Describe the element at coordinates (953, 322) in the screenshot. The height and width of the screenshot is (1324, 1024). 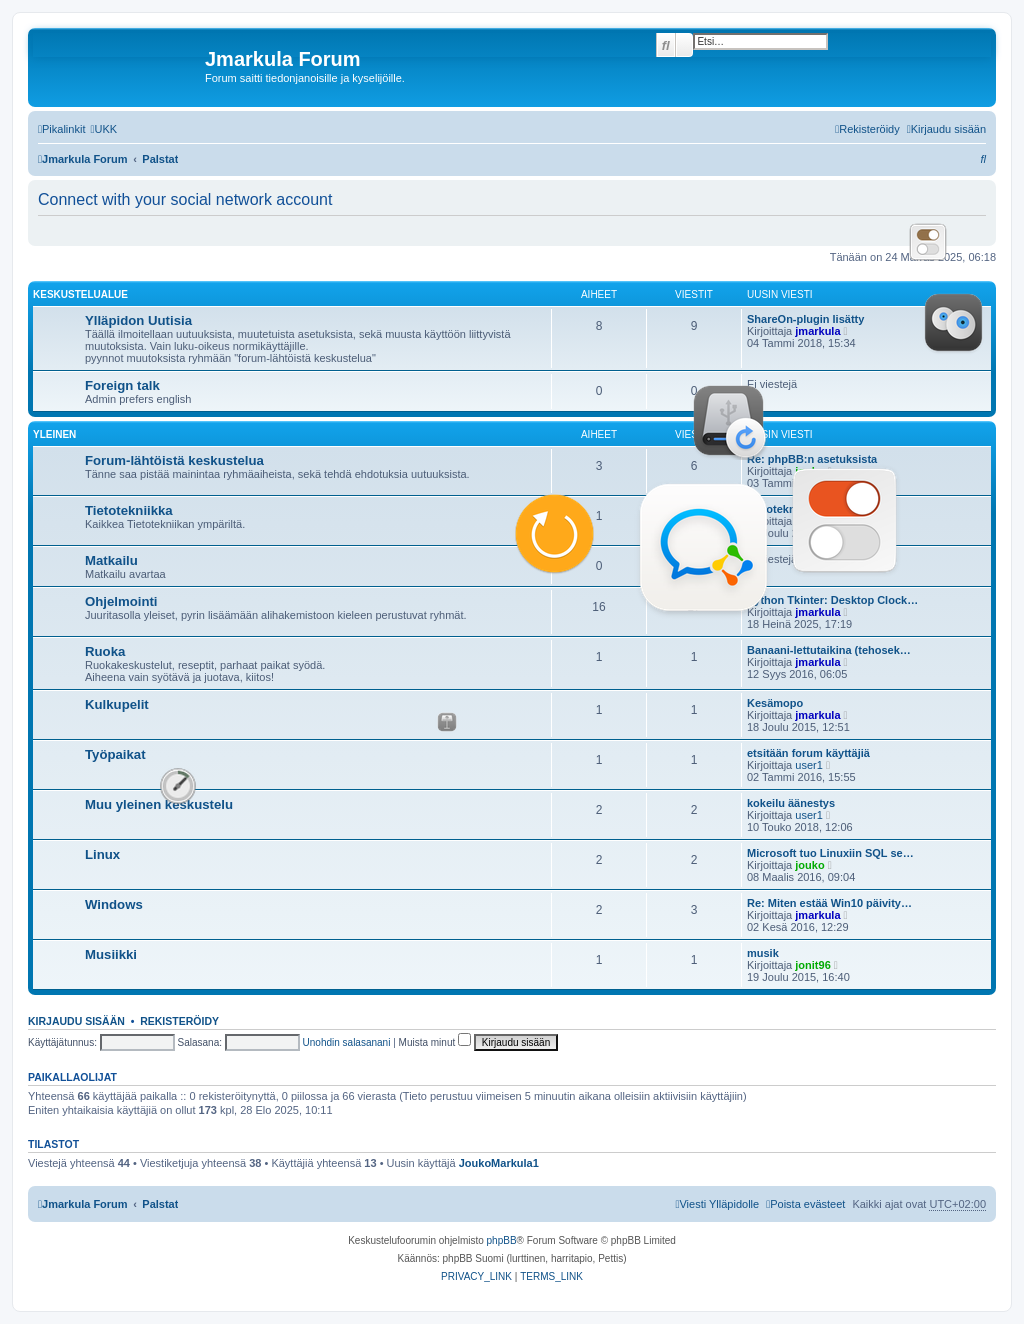
I see `open xfce4 eyes desktop widget` at that location.